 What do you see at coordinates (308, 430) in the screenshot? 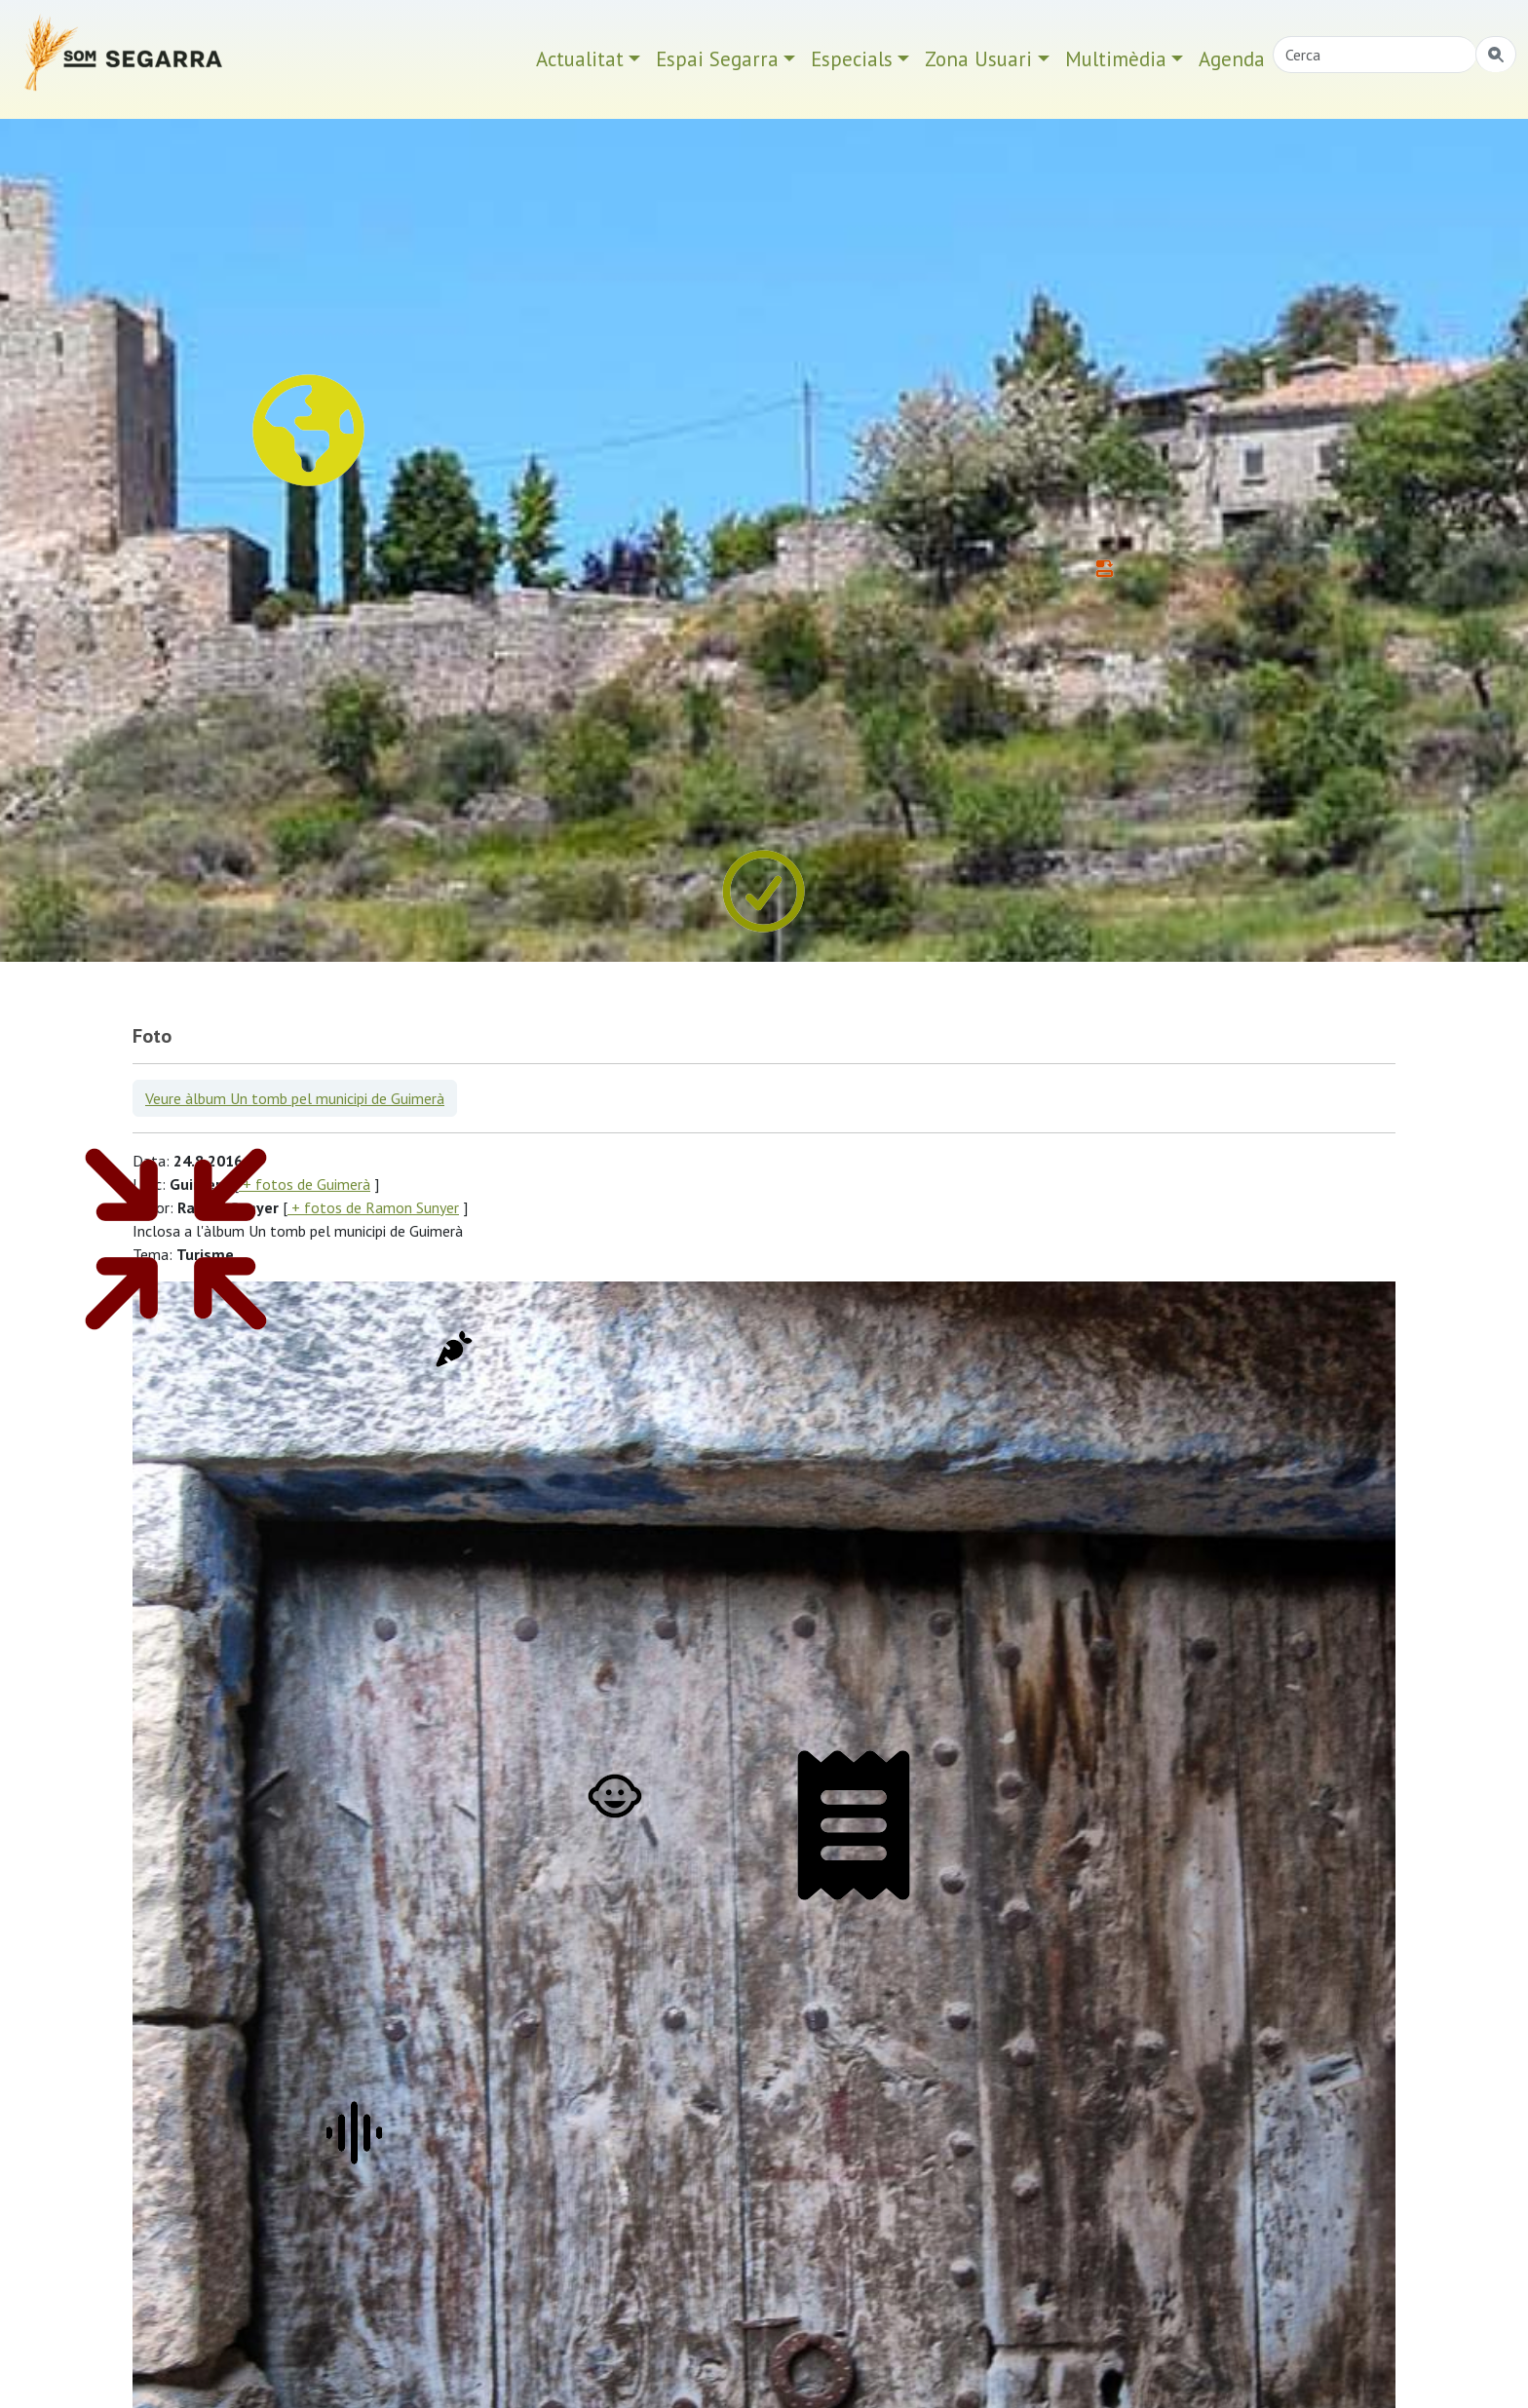
I see `switch to global or worldwide view` at bounding box center [308, 430].